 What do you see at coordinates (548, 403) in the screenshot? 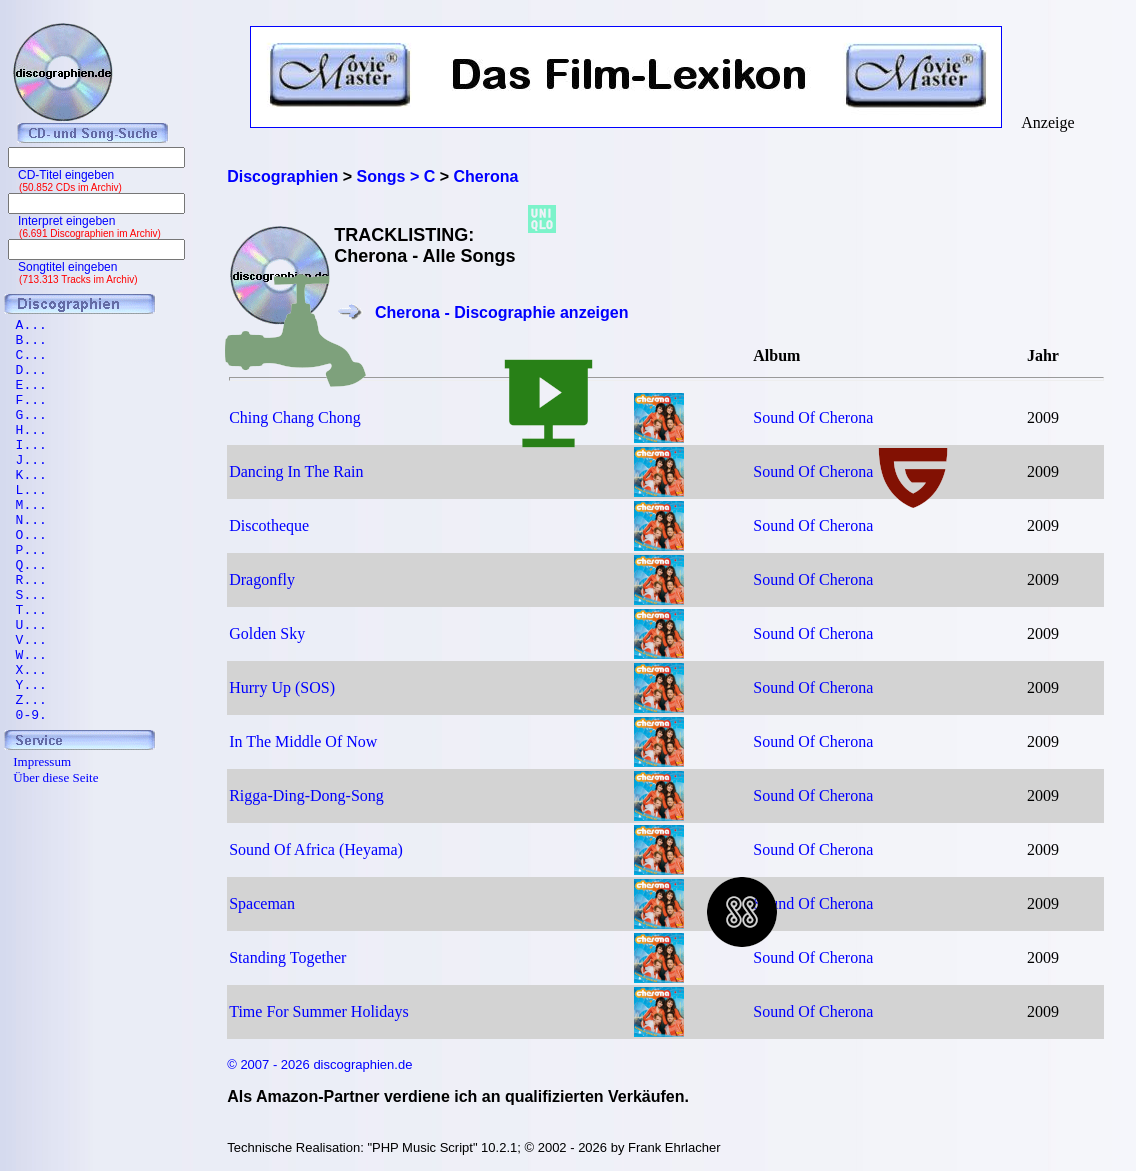
I see `start a presentation slideshow` at bounding box center [548, 403].